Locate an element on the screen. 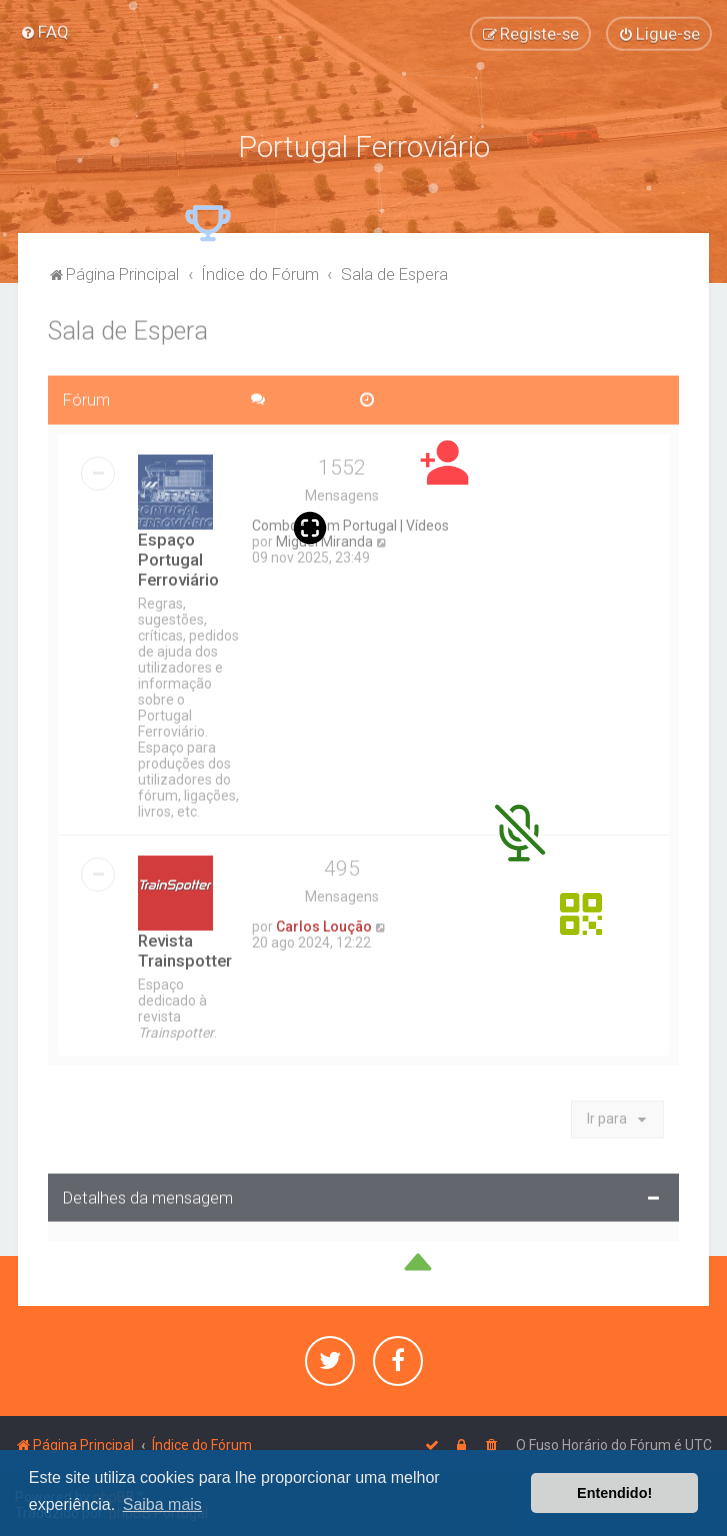  scan or generate a QR code is located at coordinates (581, 914).